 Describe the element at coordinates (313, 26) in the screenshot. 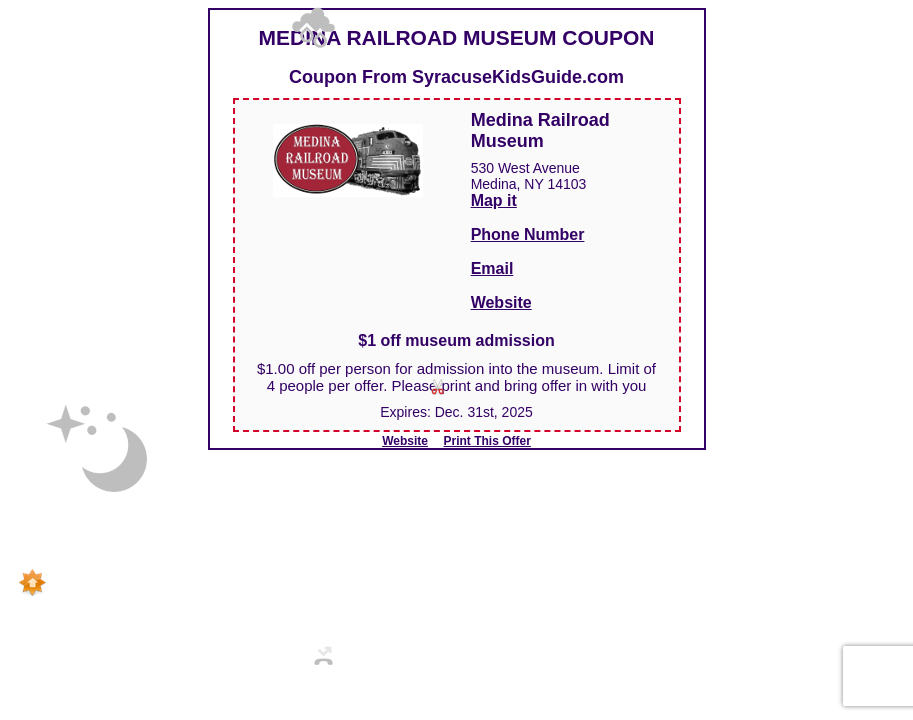

I see `indicates scattered showers or light rain conditions` at that location.